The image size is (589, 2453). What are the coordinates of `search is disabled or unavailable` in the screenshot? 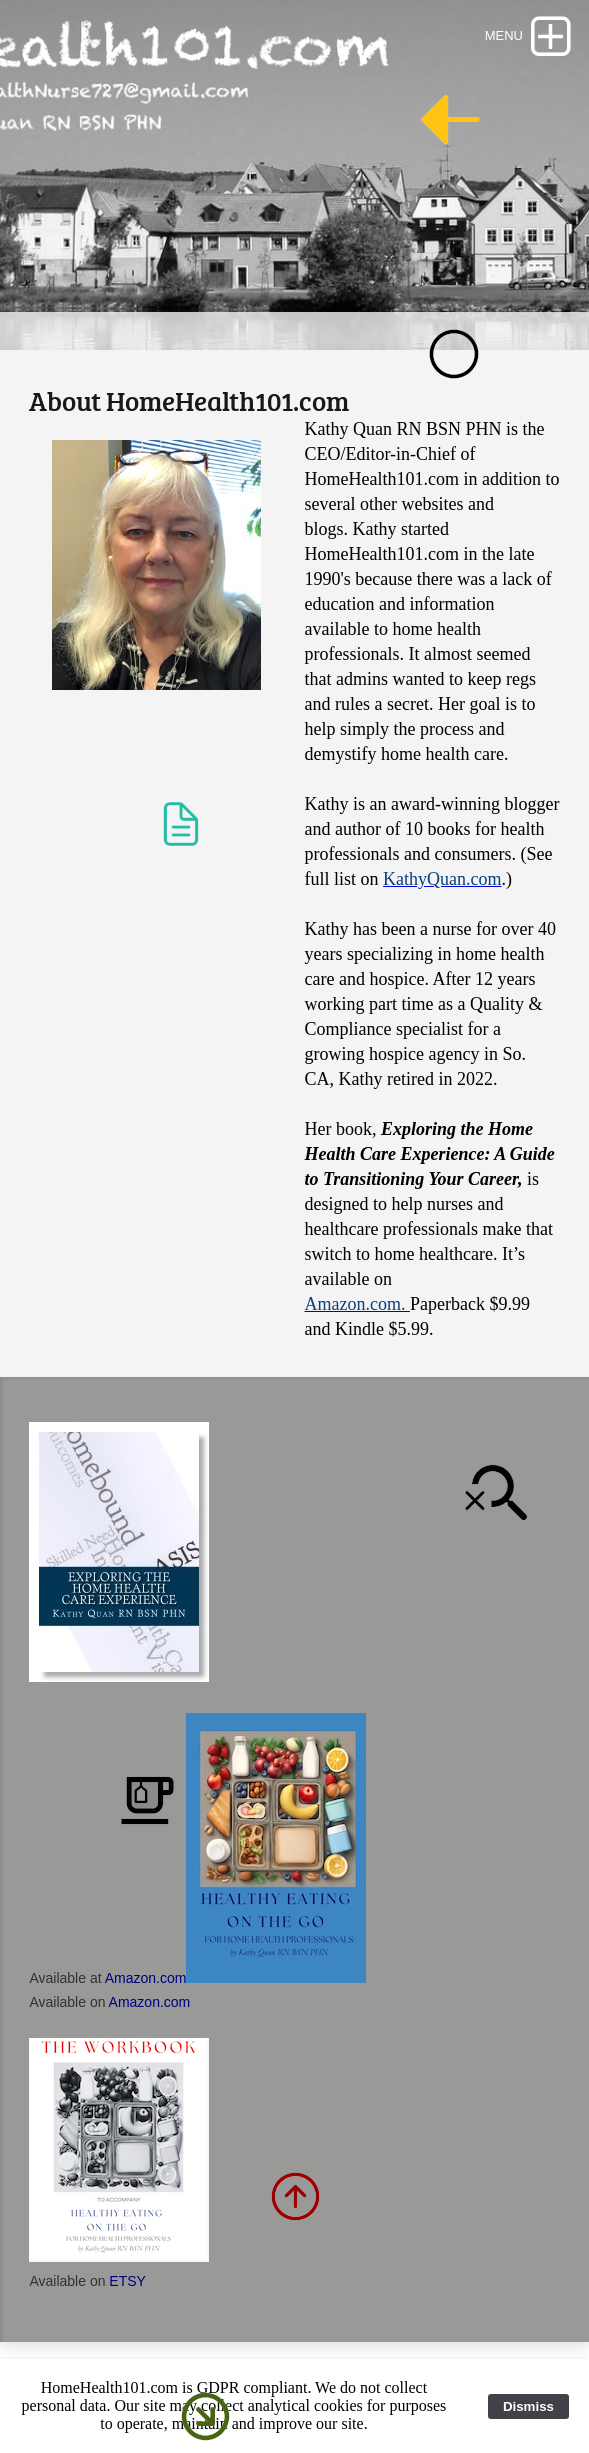 It's located at (501, 1494).